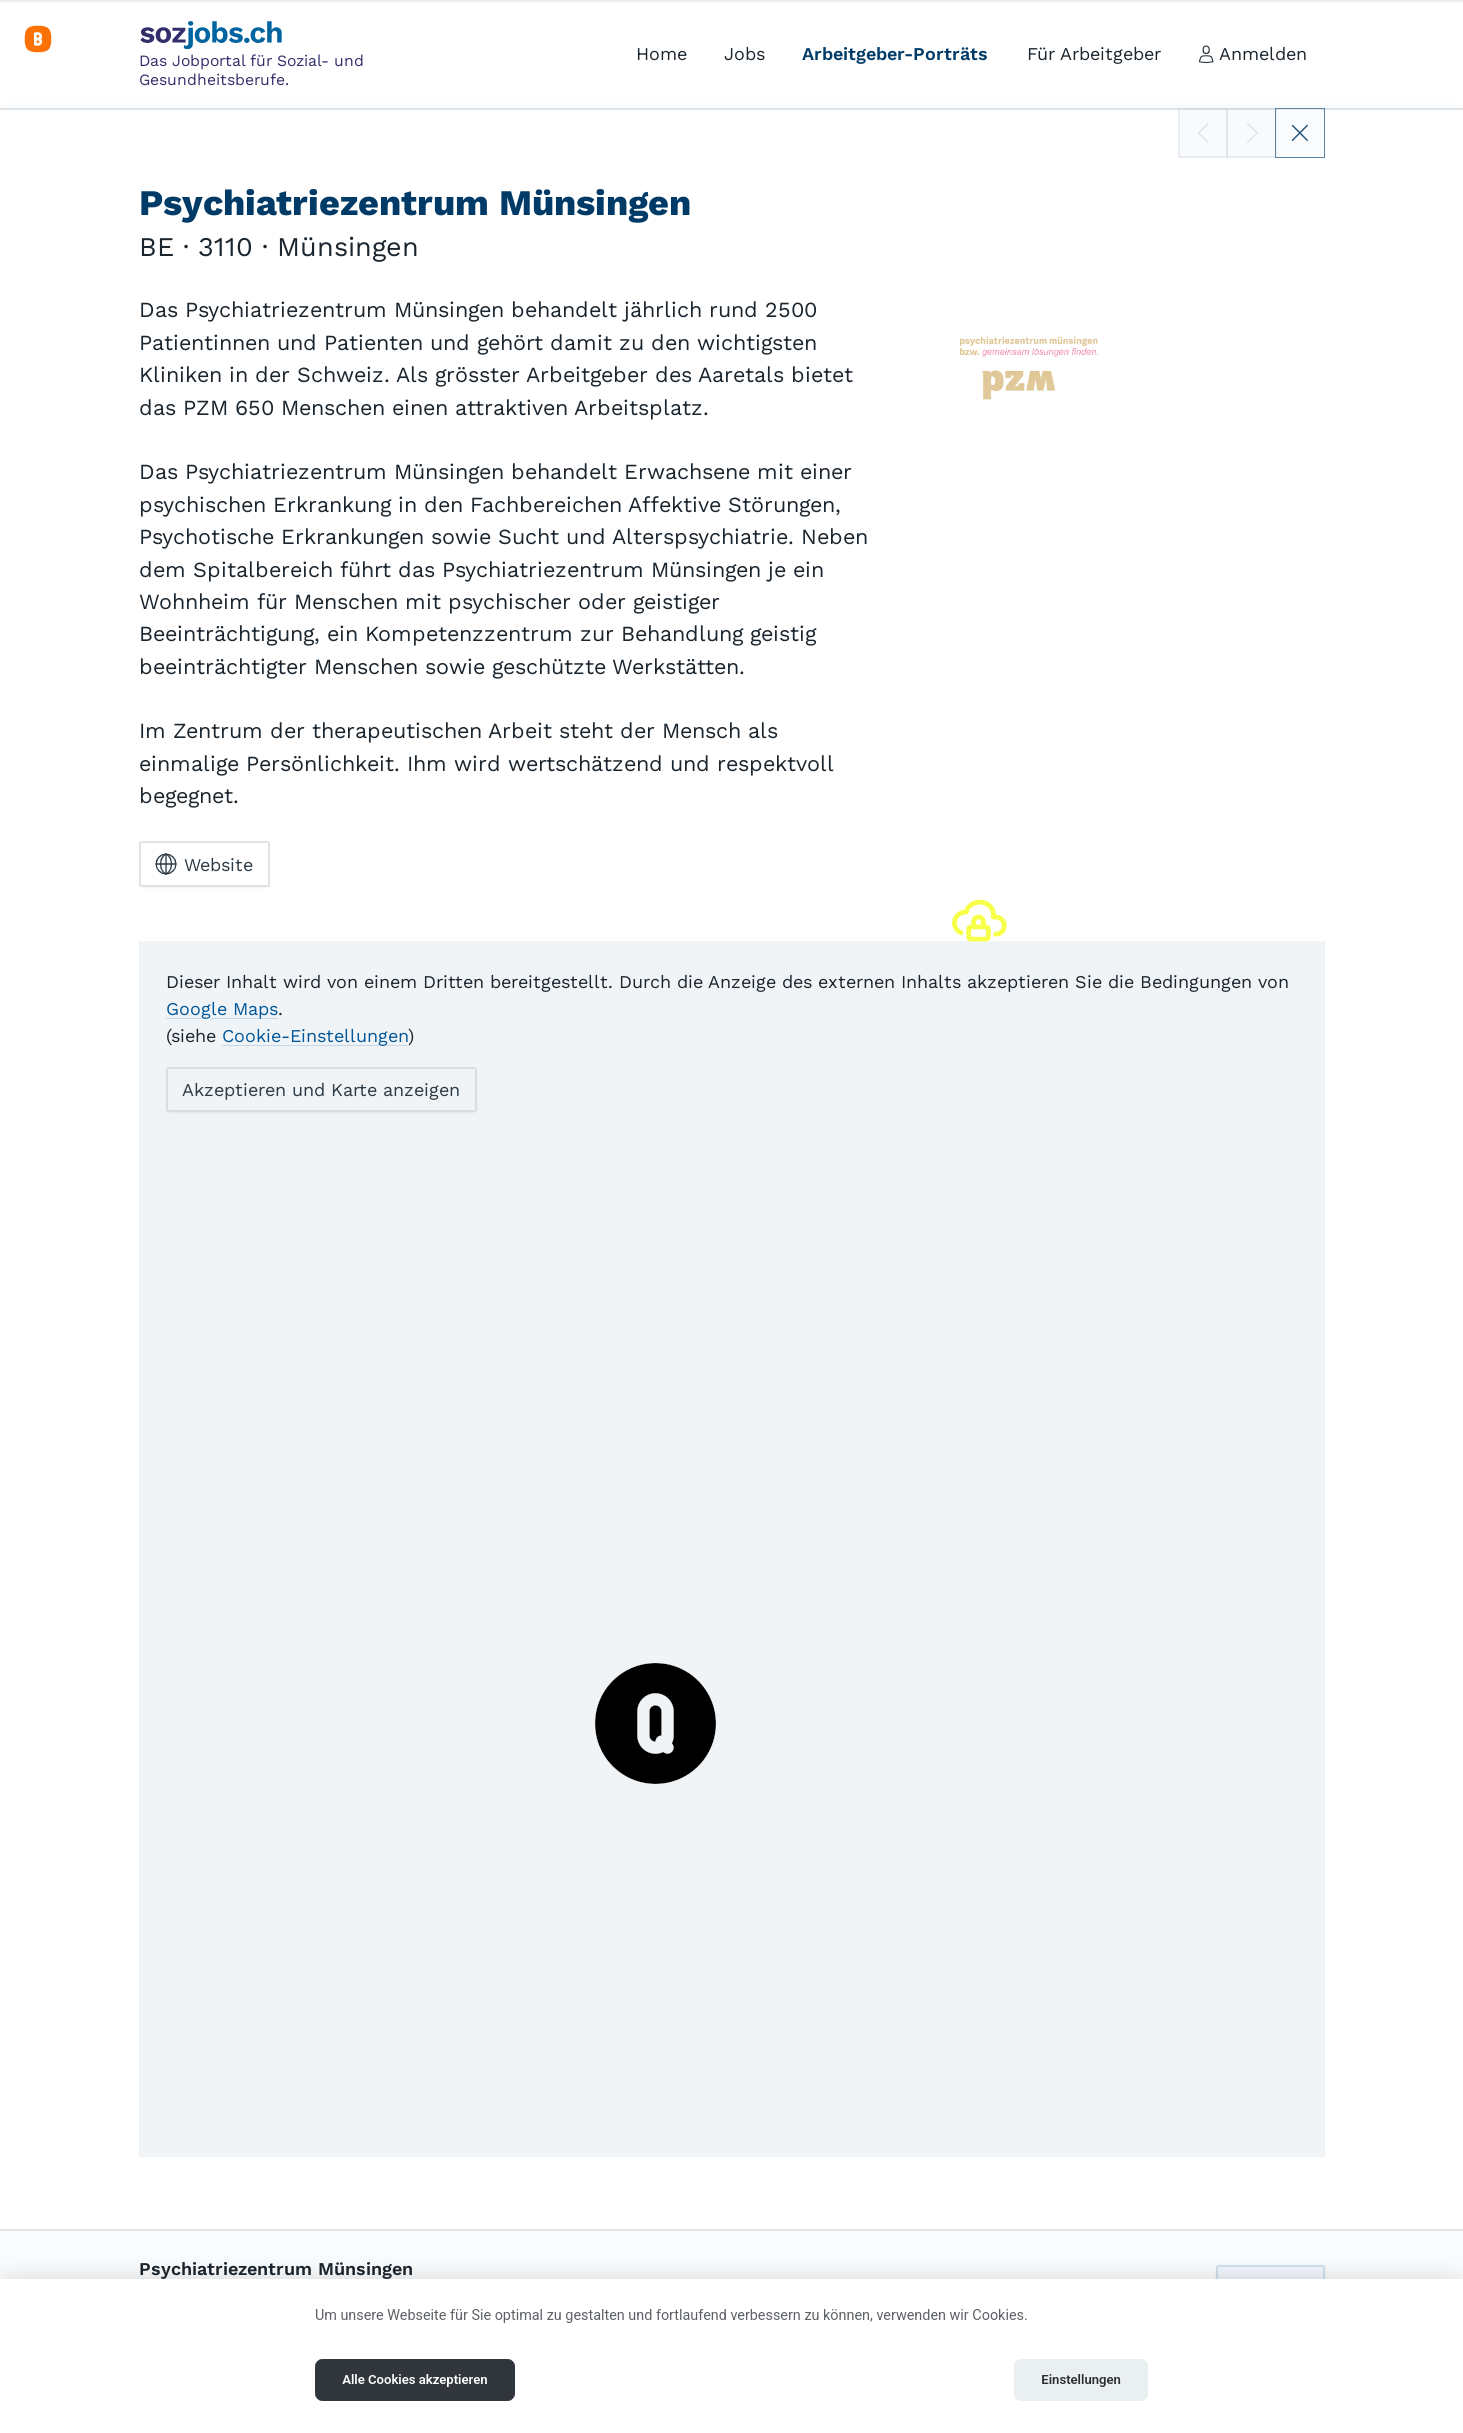 This screenshot has height=2433, width=1463. What do you see at coordinates (655, 1723) in the screenshot?
I see `indicates a "Q" category or label` at bounding box center [655, 1723].